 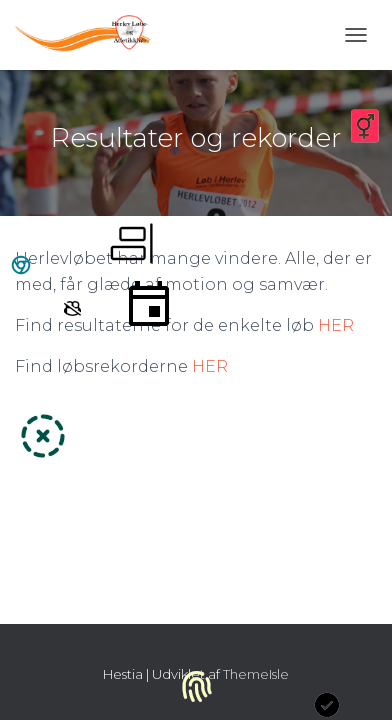 What do you see at coordinates (327, 705) in the screenshot?
I see `indicates a completed or successful action` at bounding box center [327, 705].